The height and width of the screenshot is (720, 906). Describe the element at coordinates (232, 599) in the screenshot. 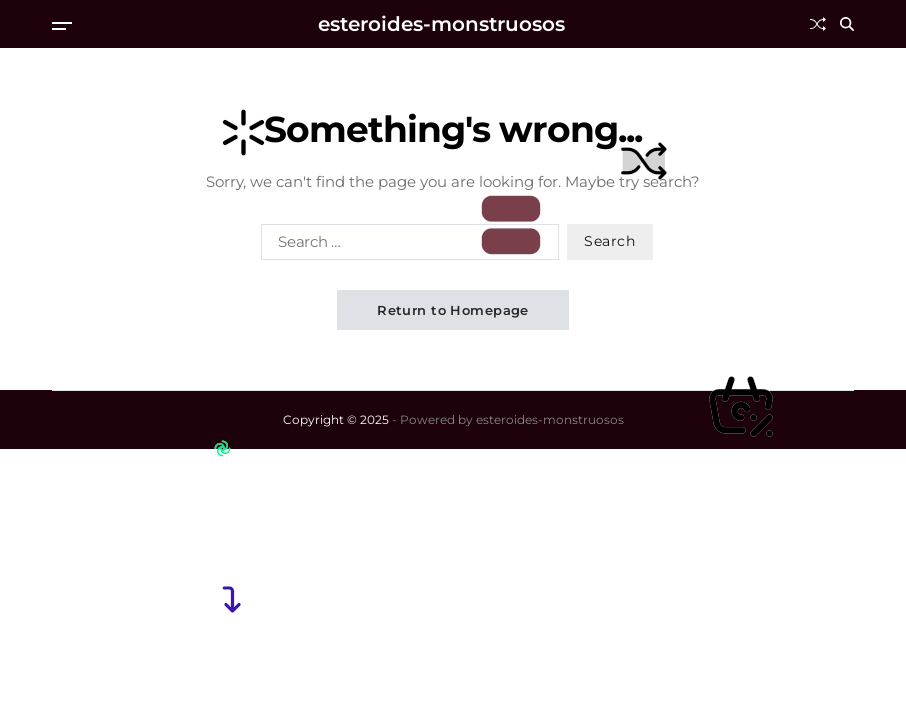

I see `move item down one level` at that location.